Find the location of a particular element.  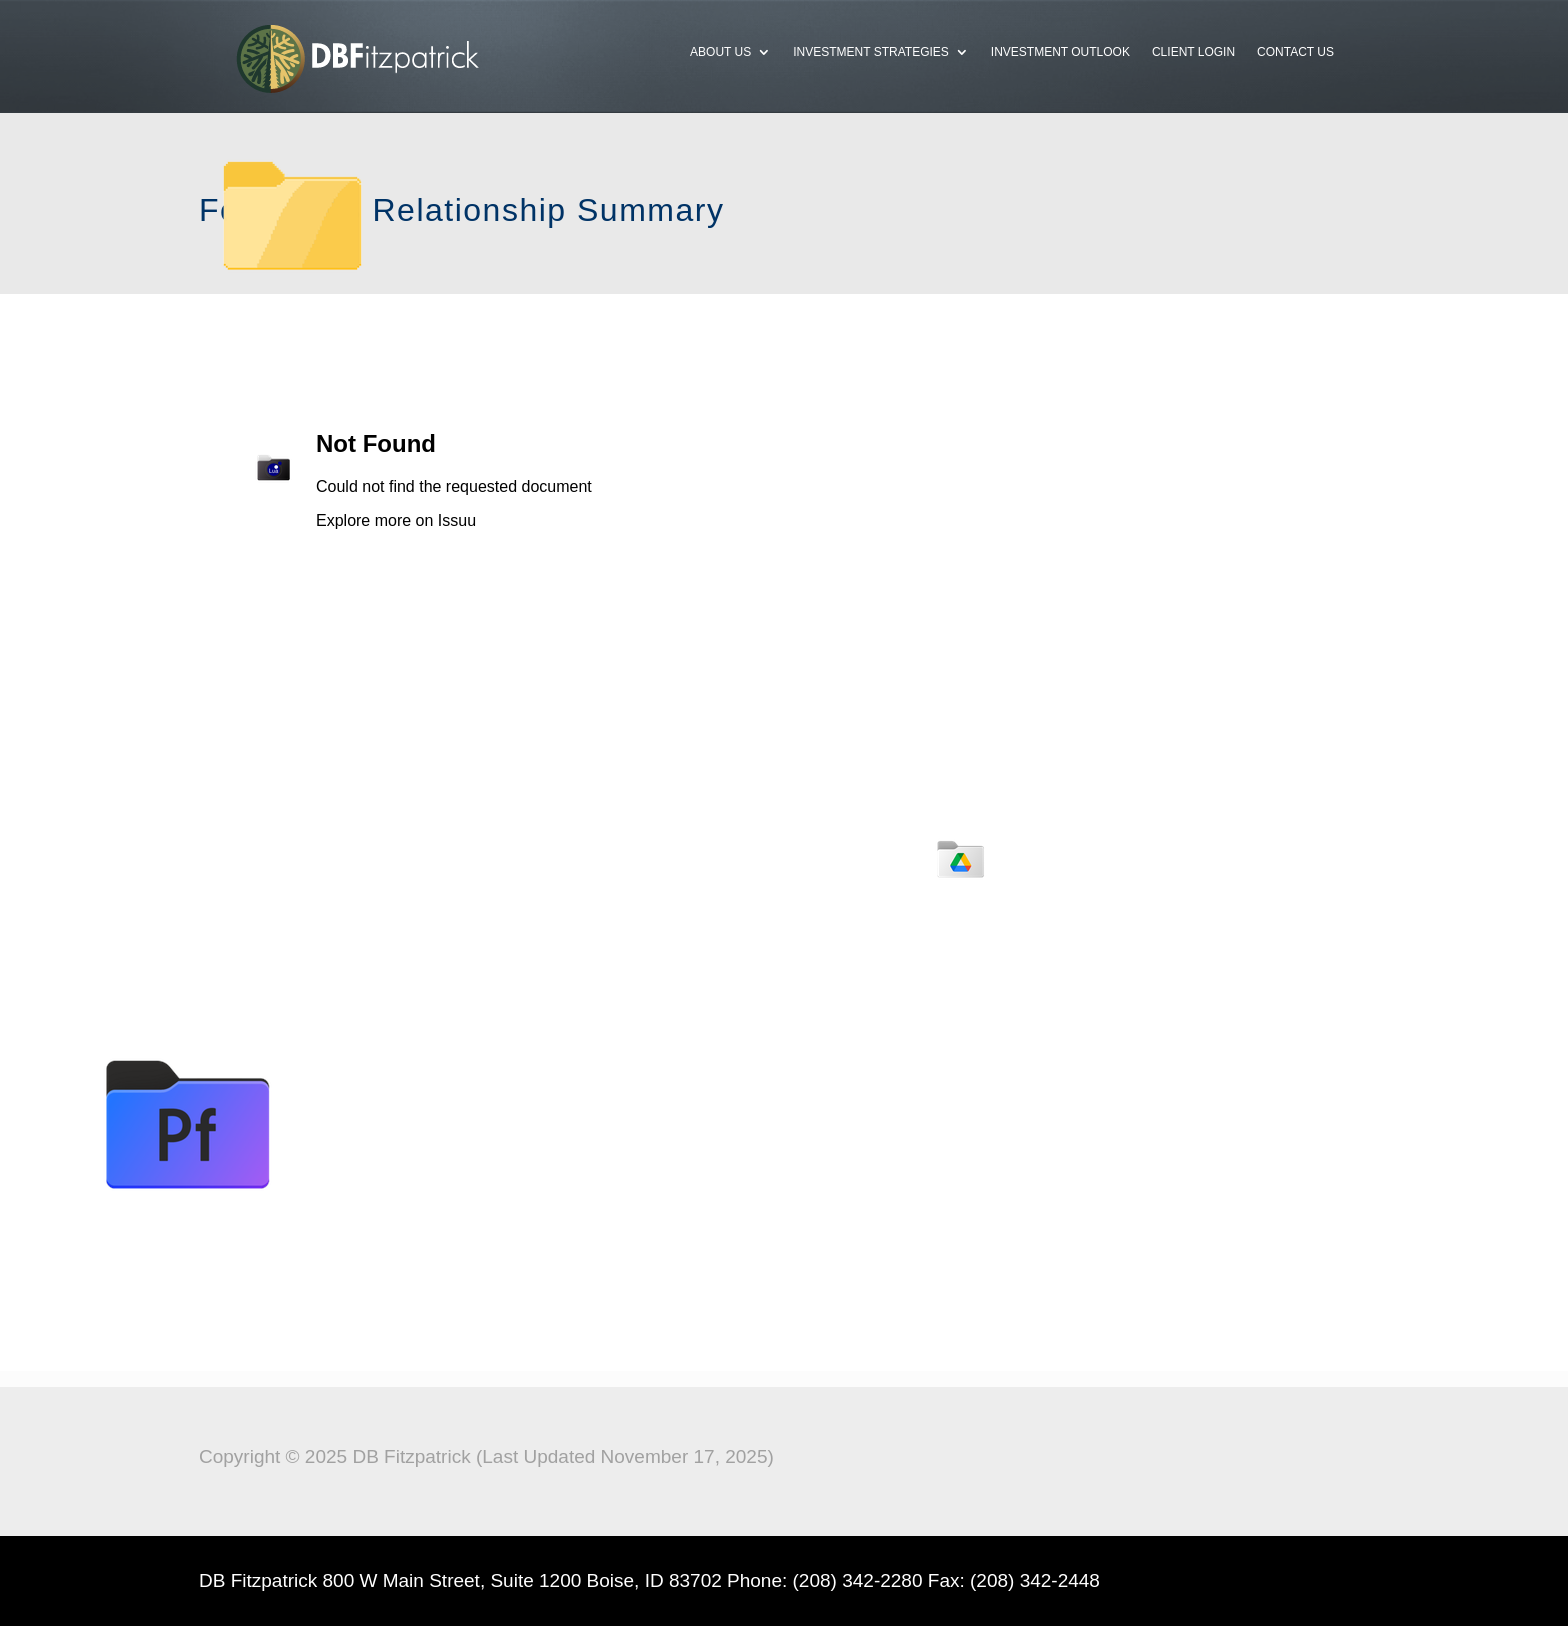

folder containing lua scripts or projects is located at coordinates (273, 468).